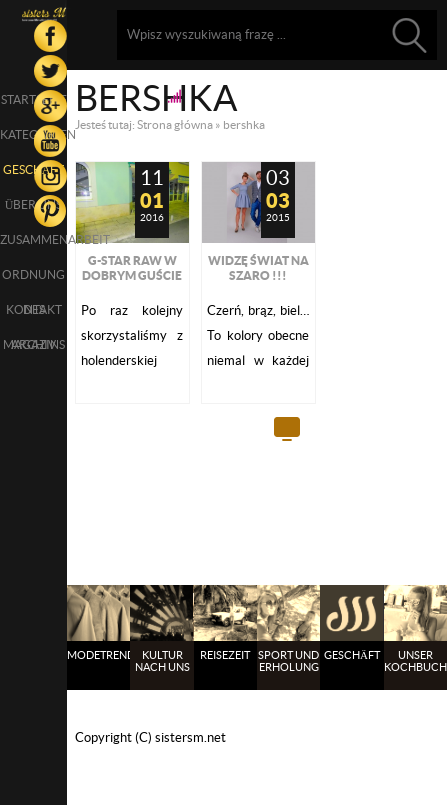  Describe the element at coordinates (287, 428) in the screenshot. I see `view display settings` at that location.